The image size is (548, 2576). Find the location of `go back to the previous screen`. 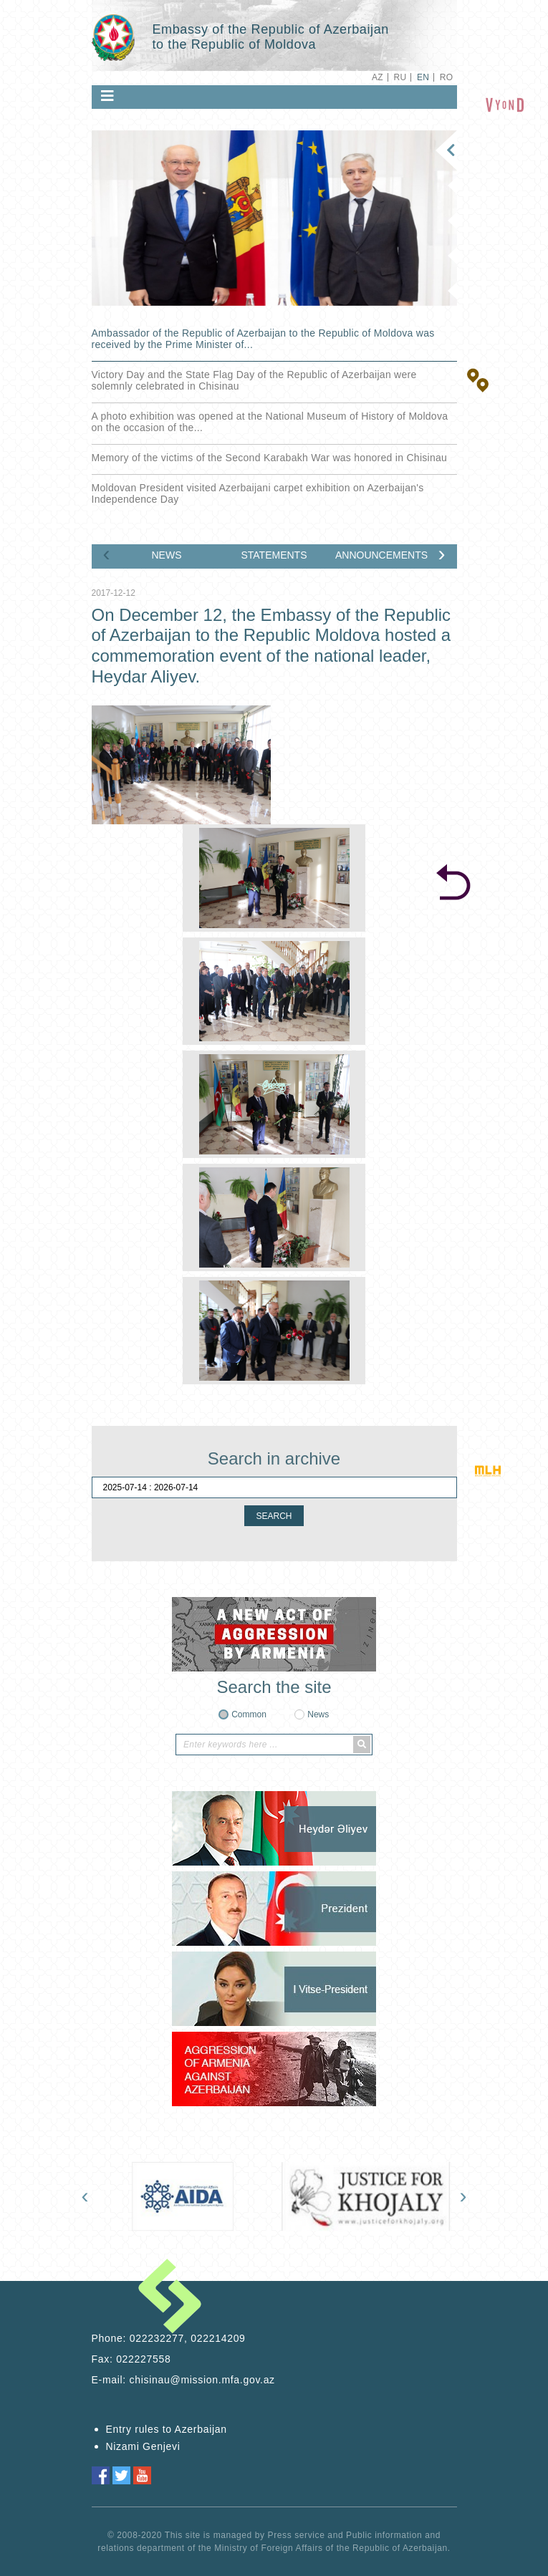

go back to the previous screen is located at coordinates (454, 884).